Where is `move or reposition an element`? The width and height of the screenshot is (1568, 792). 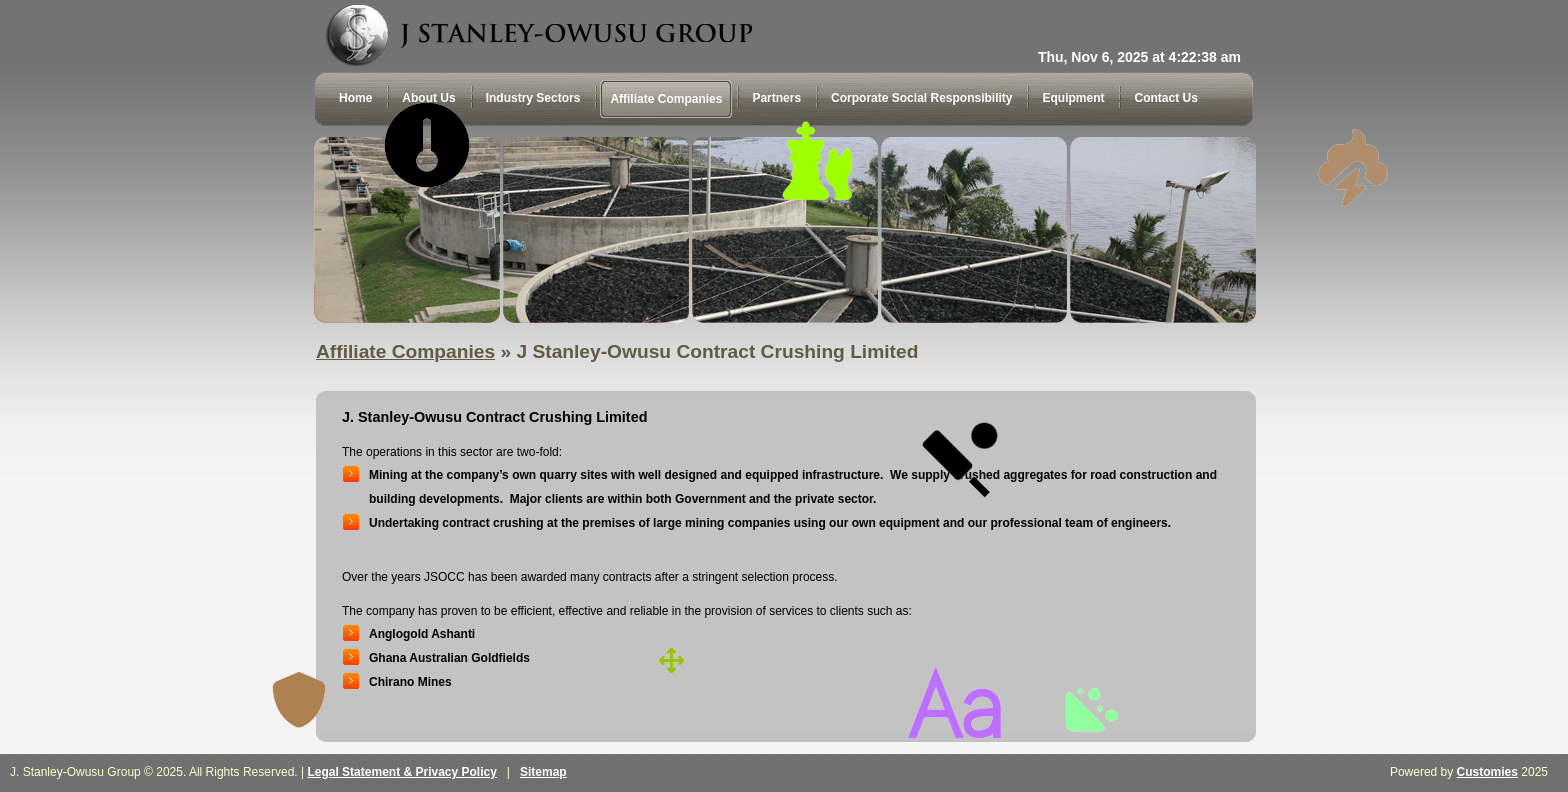
move or reposition an element is located at coordinates (671, 660).